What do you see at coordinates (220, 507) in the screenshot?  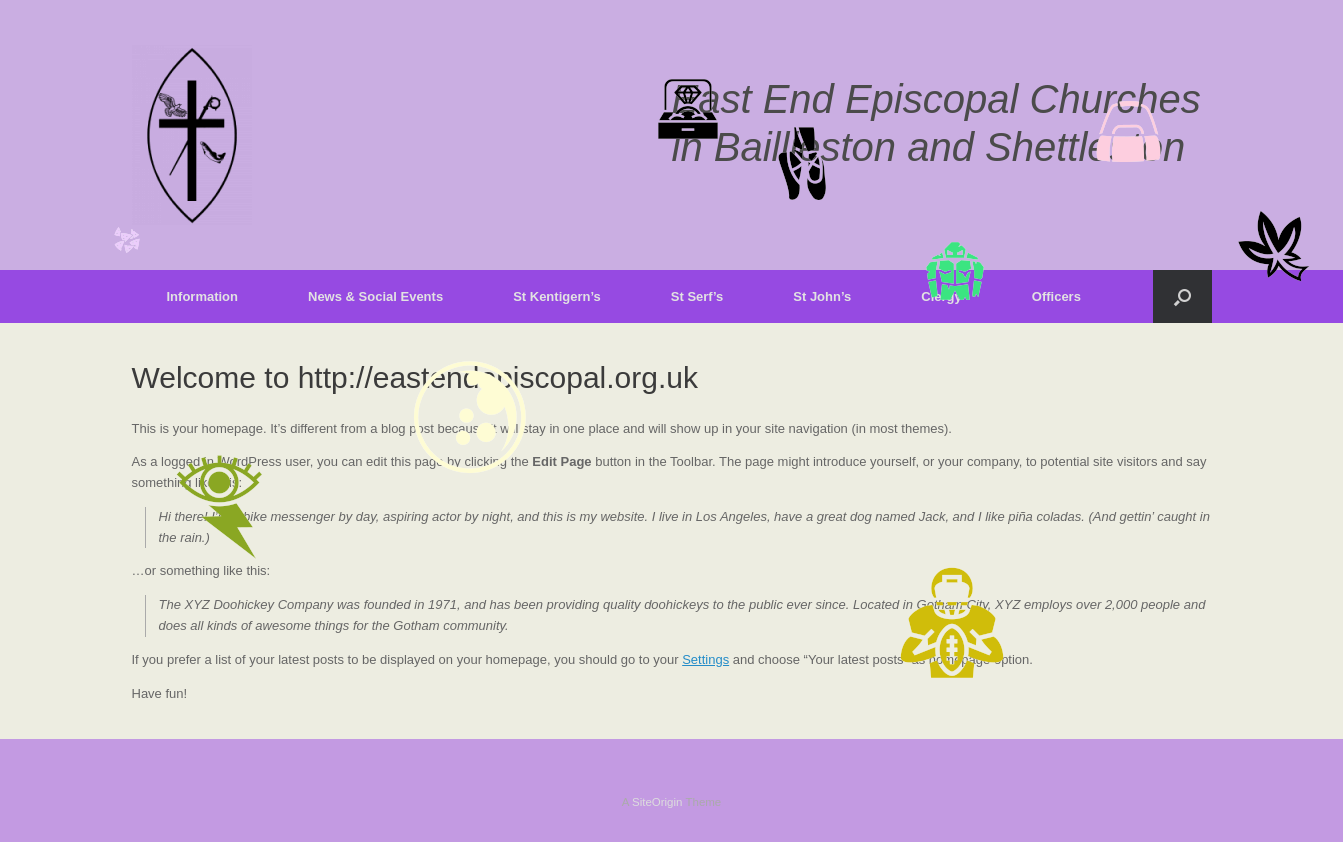 I see `indicates a powerful visual effect or shocking revelation` at bounding box center [220, 507].